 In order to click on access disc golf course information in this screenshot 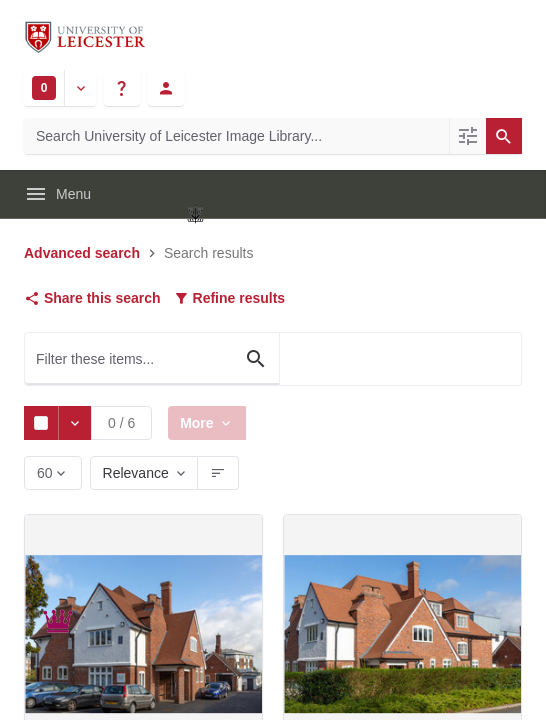, I will do `click(195, 213)`.